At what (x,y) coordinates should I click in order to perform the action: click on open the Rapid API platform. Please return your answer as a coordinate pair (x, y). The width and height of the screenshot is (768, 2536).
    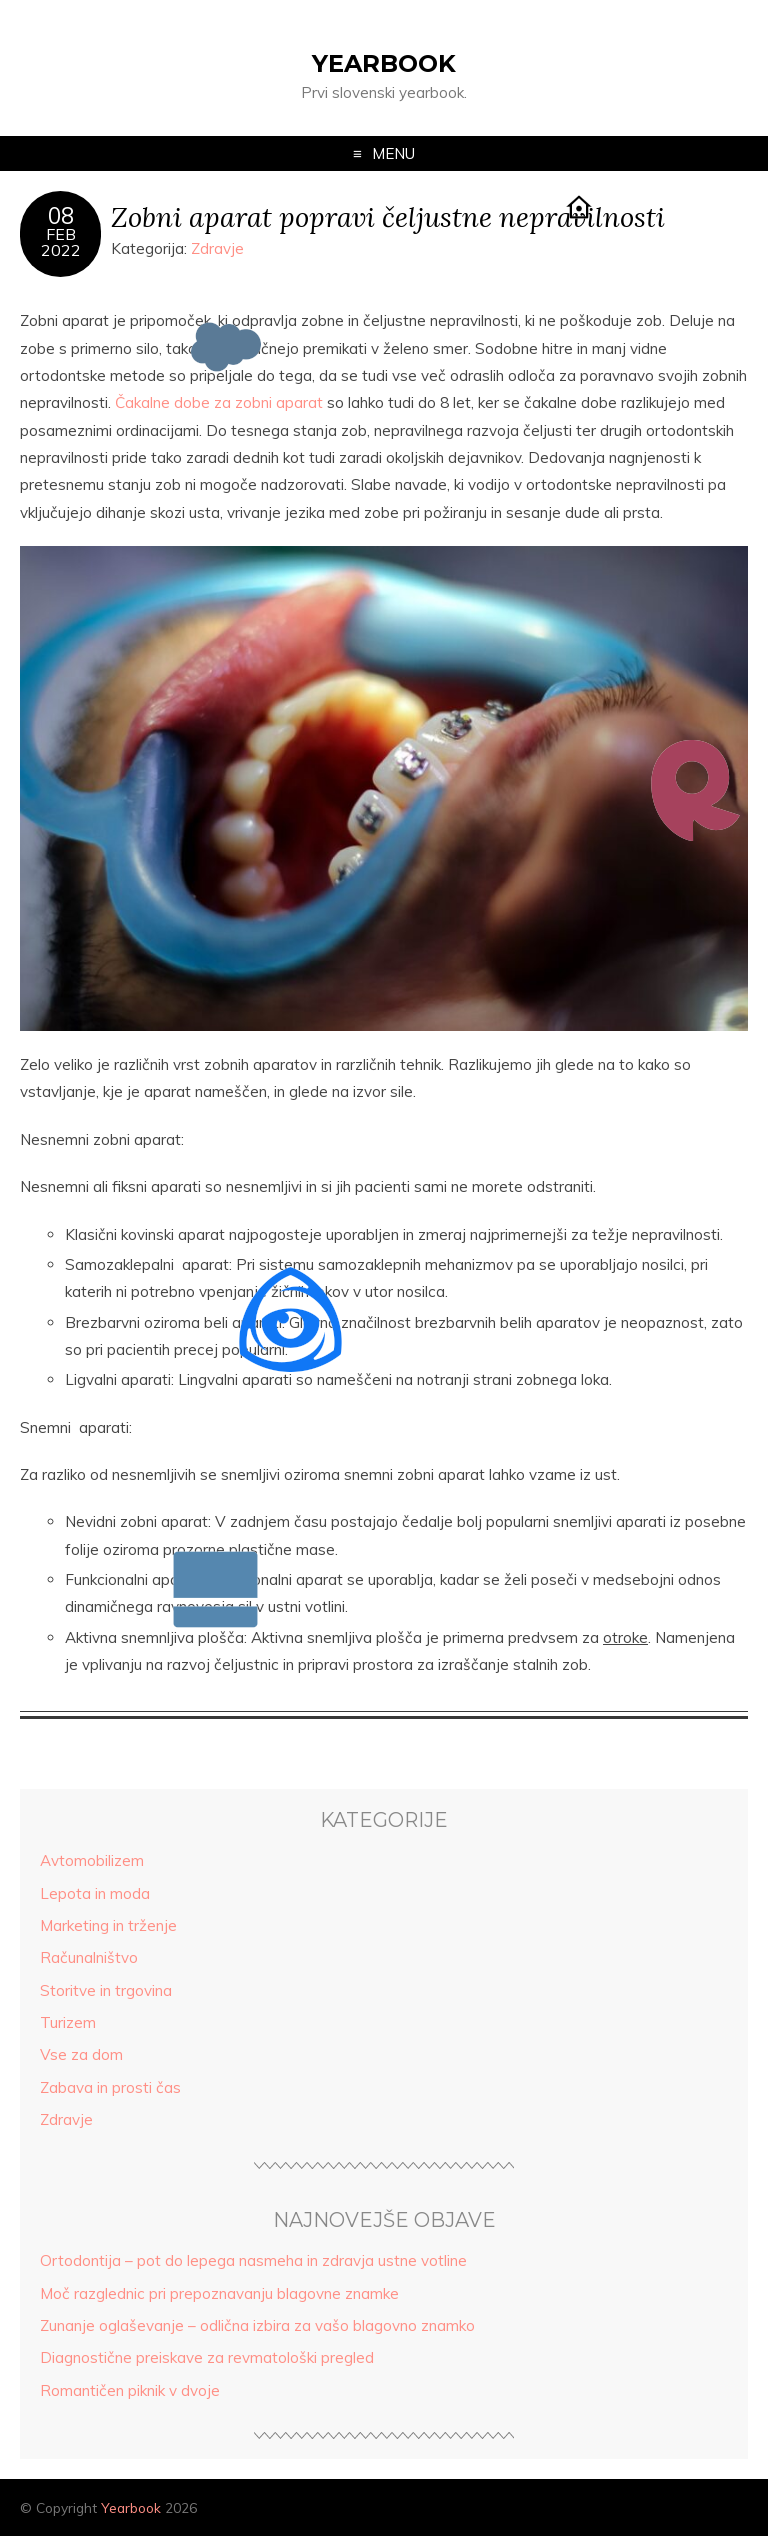
    Looking at the image, I should click on (695, 790).